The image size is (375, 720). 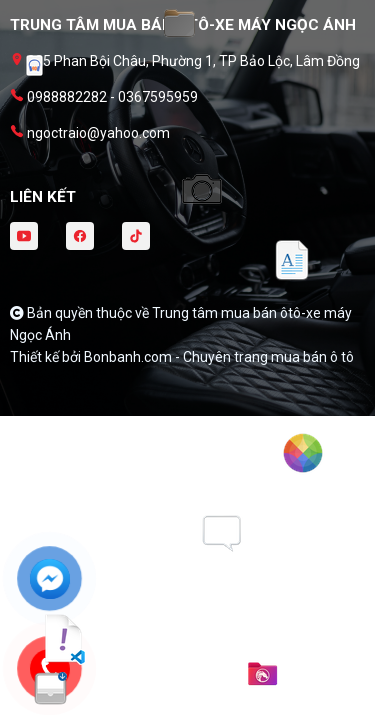 I want to click on open your email inbox, so click(x=50, y=688).